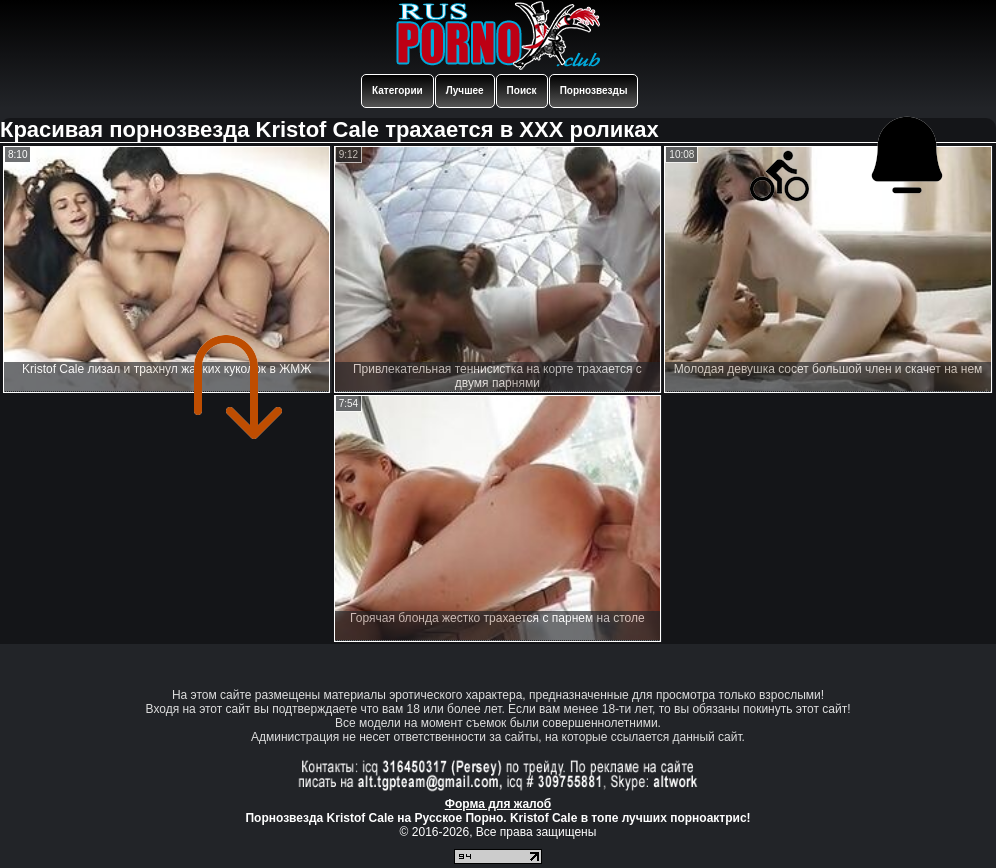  Describe the element at coordinates (907, 155) in the screenshot. I see `view notifications` at that location.